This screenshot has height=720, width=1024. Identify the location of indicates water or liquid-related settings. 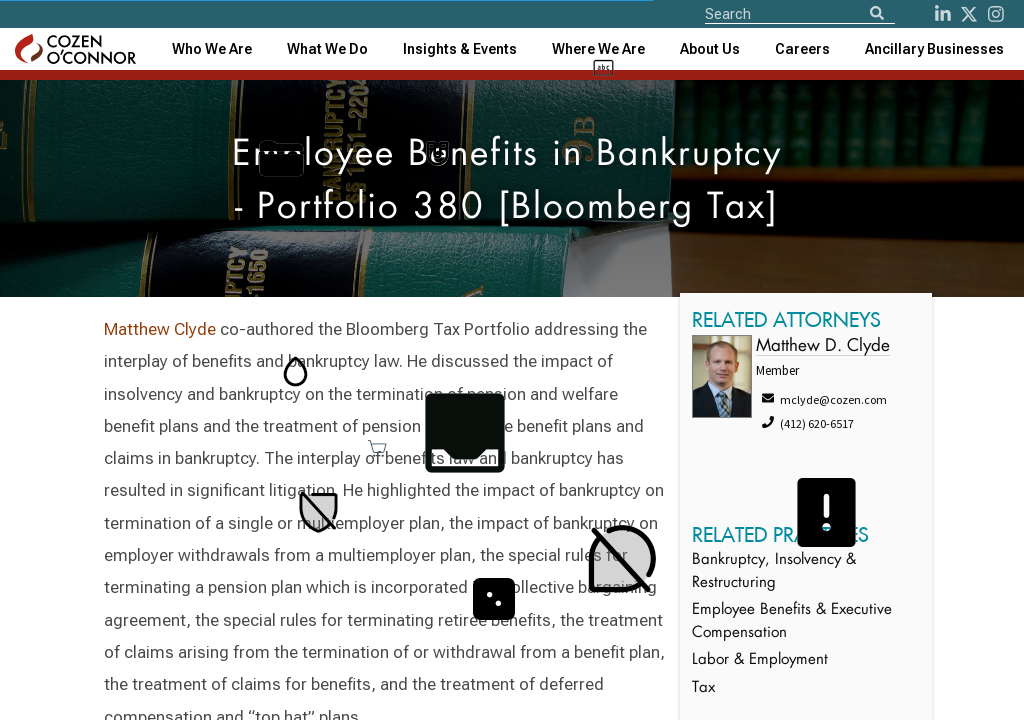
(295, 372).